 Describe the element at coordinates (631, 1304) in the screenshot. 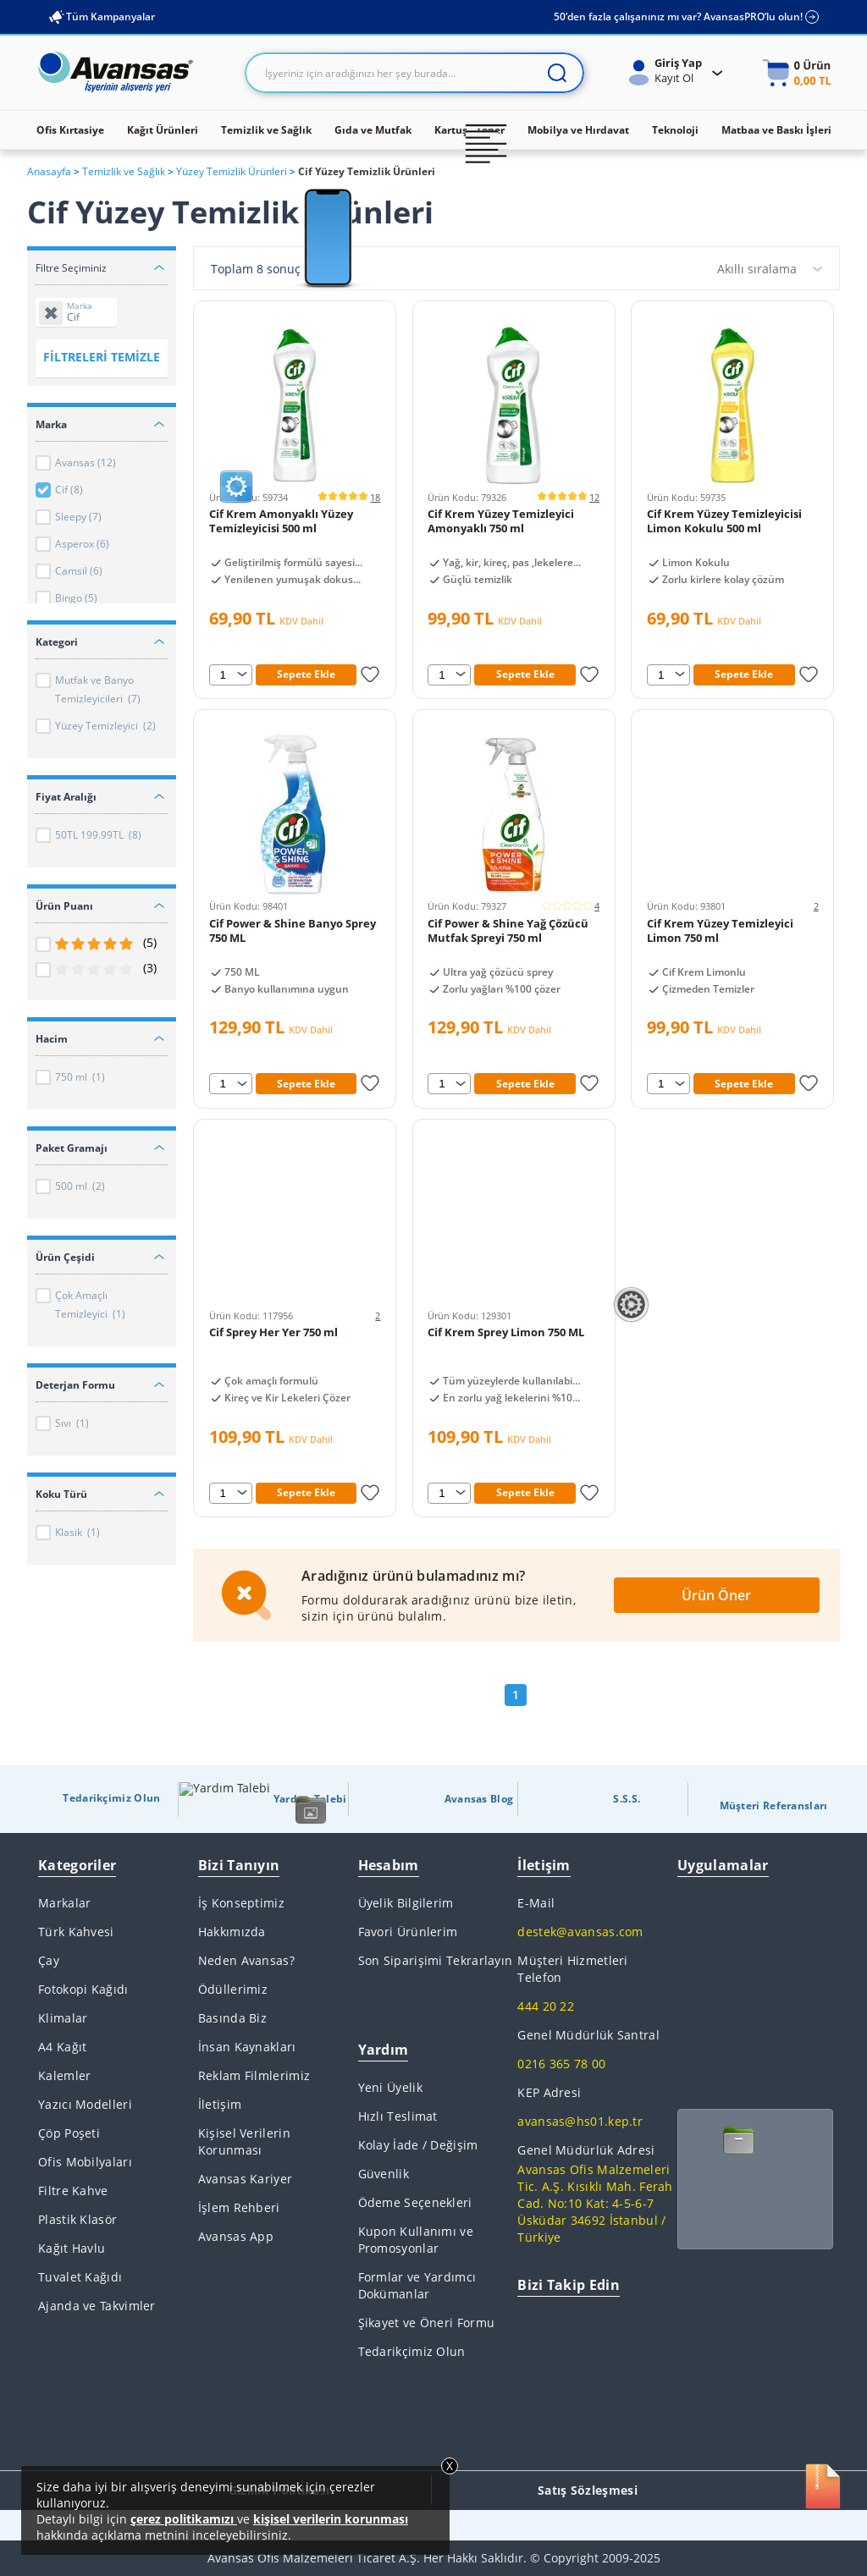

I see `view or edit item properties` at that location.